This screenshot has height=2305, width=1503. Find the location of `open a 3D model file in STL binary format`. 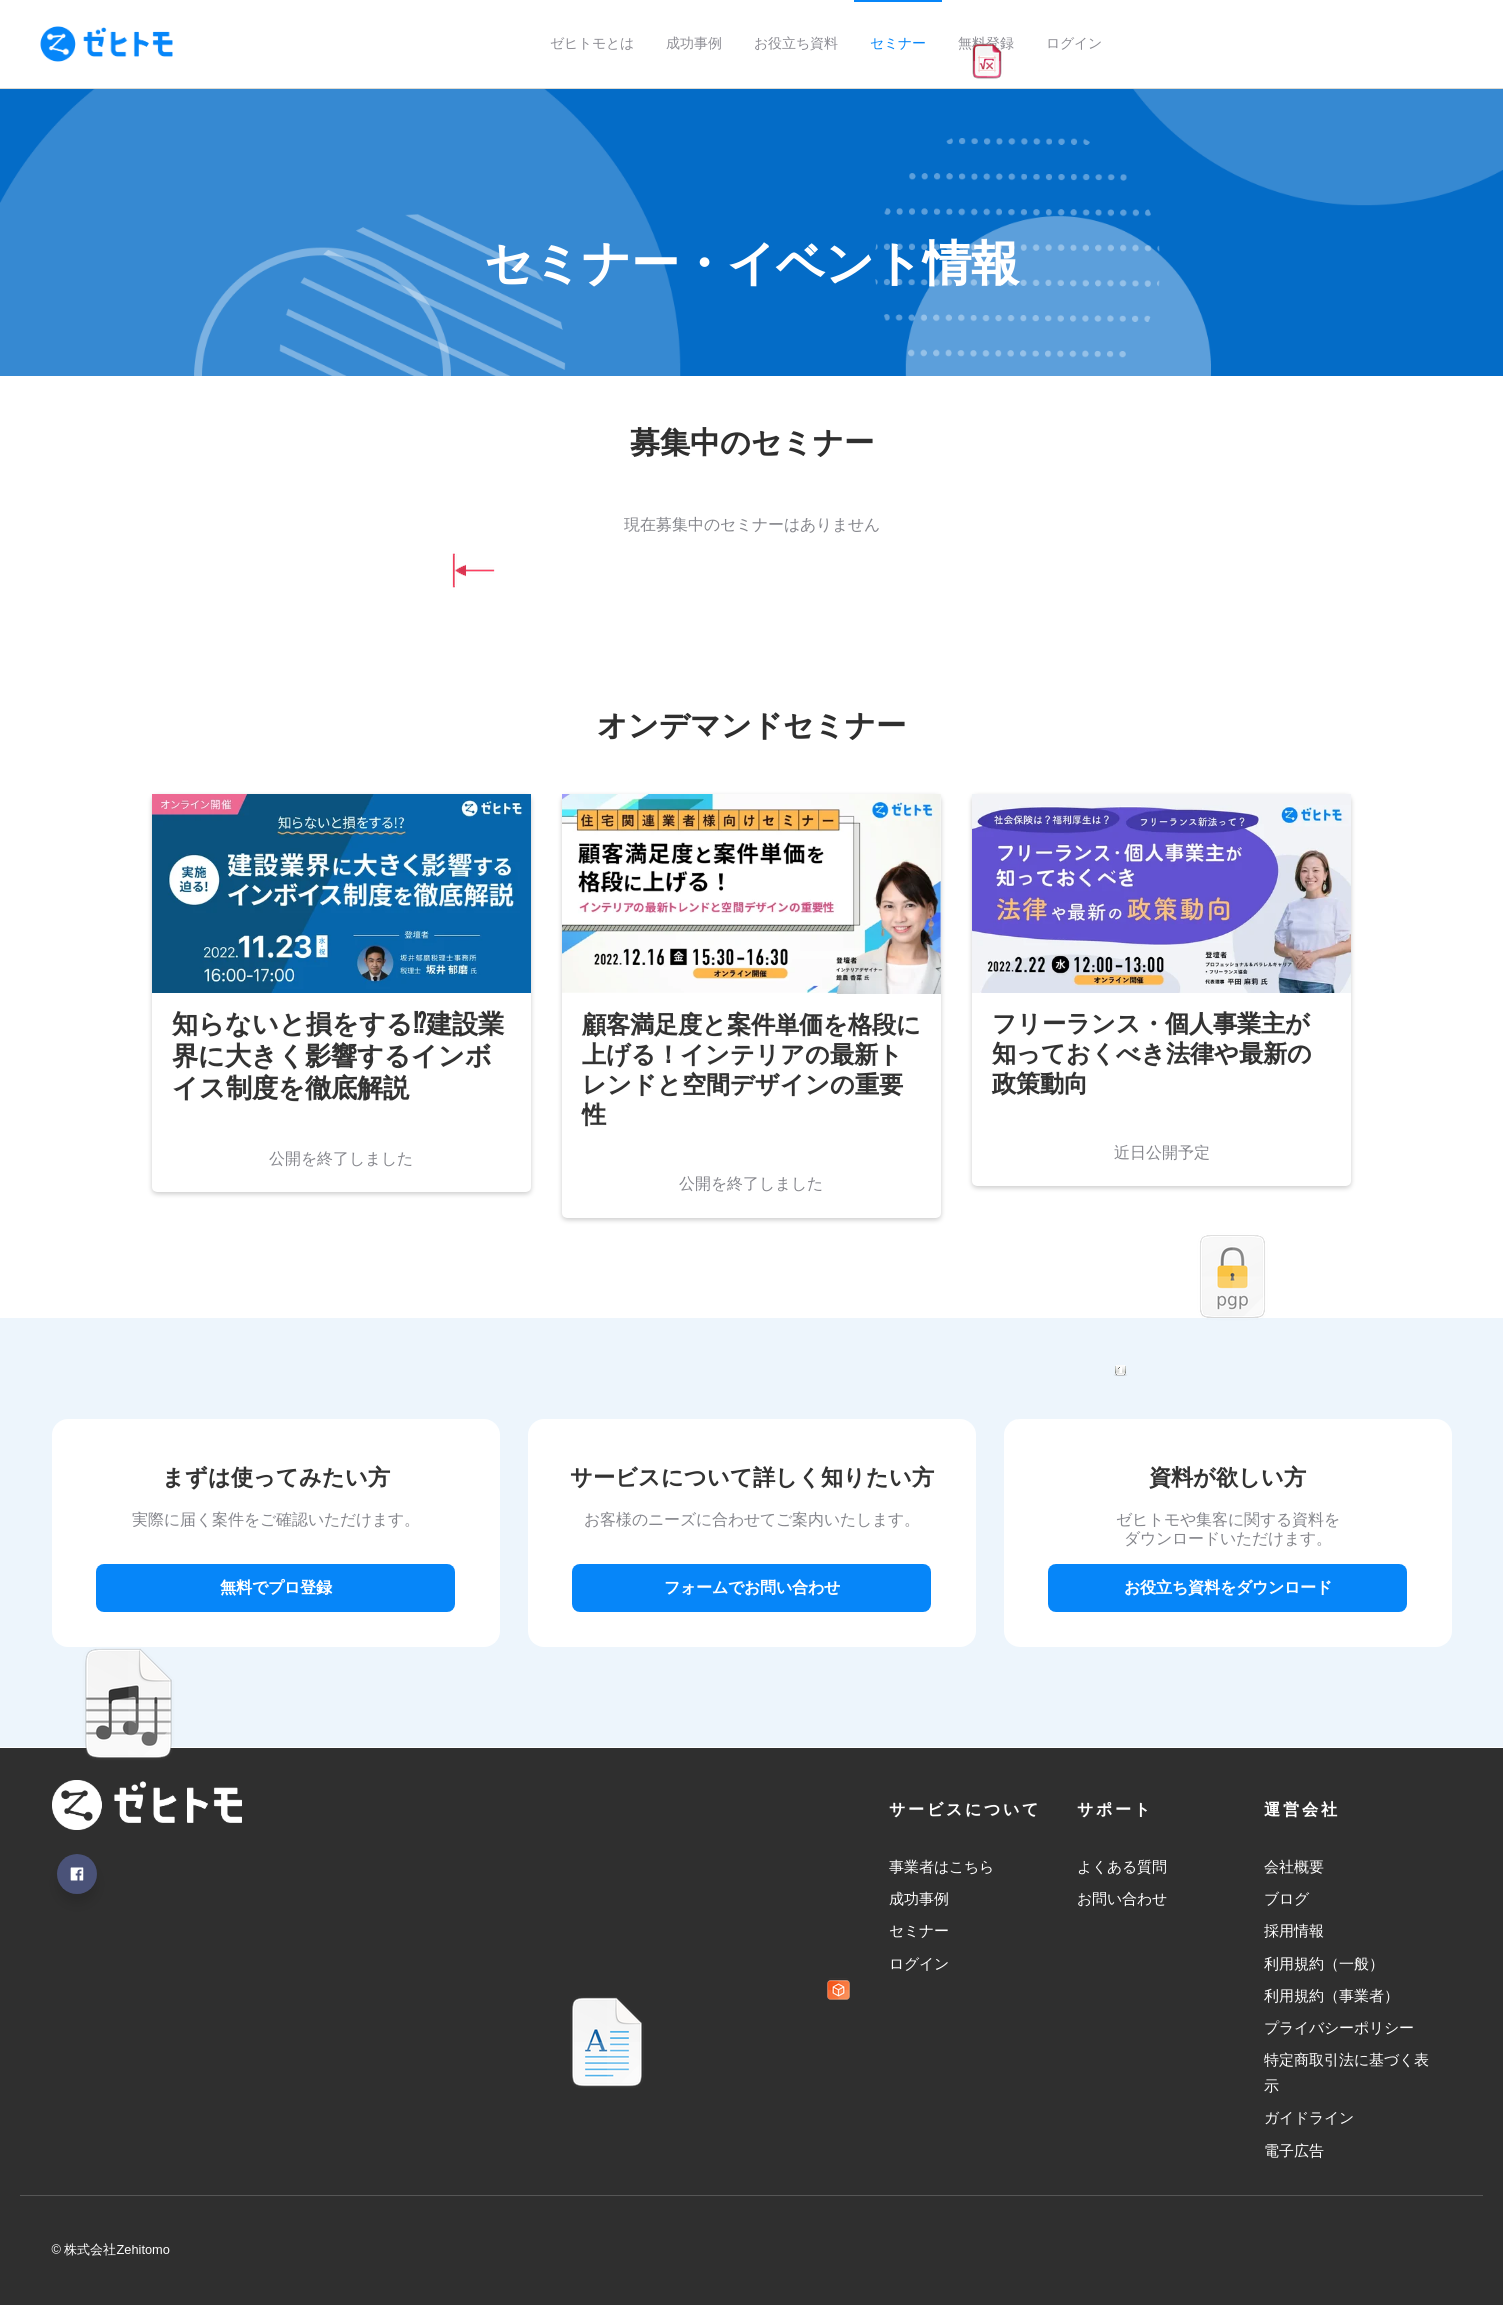

open a 3D model file in STL binary format is located at coordinates (838, 1989).